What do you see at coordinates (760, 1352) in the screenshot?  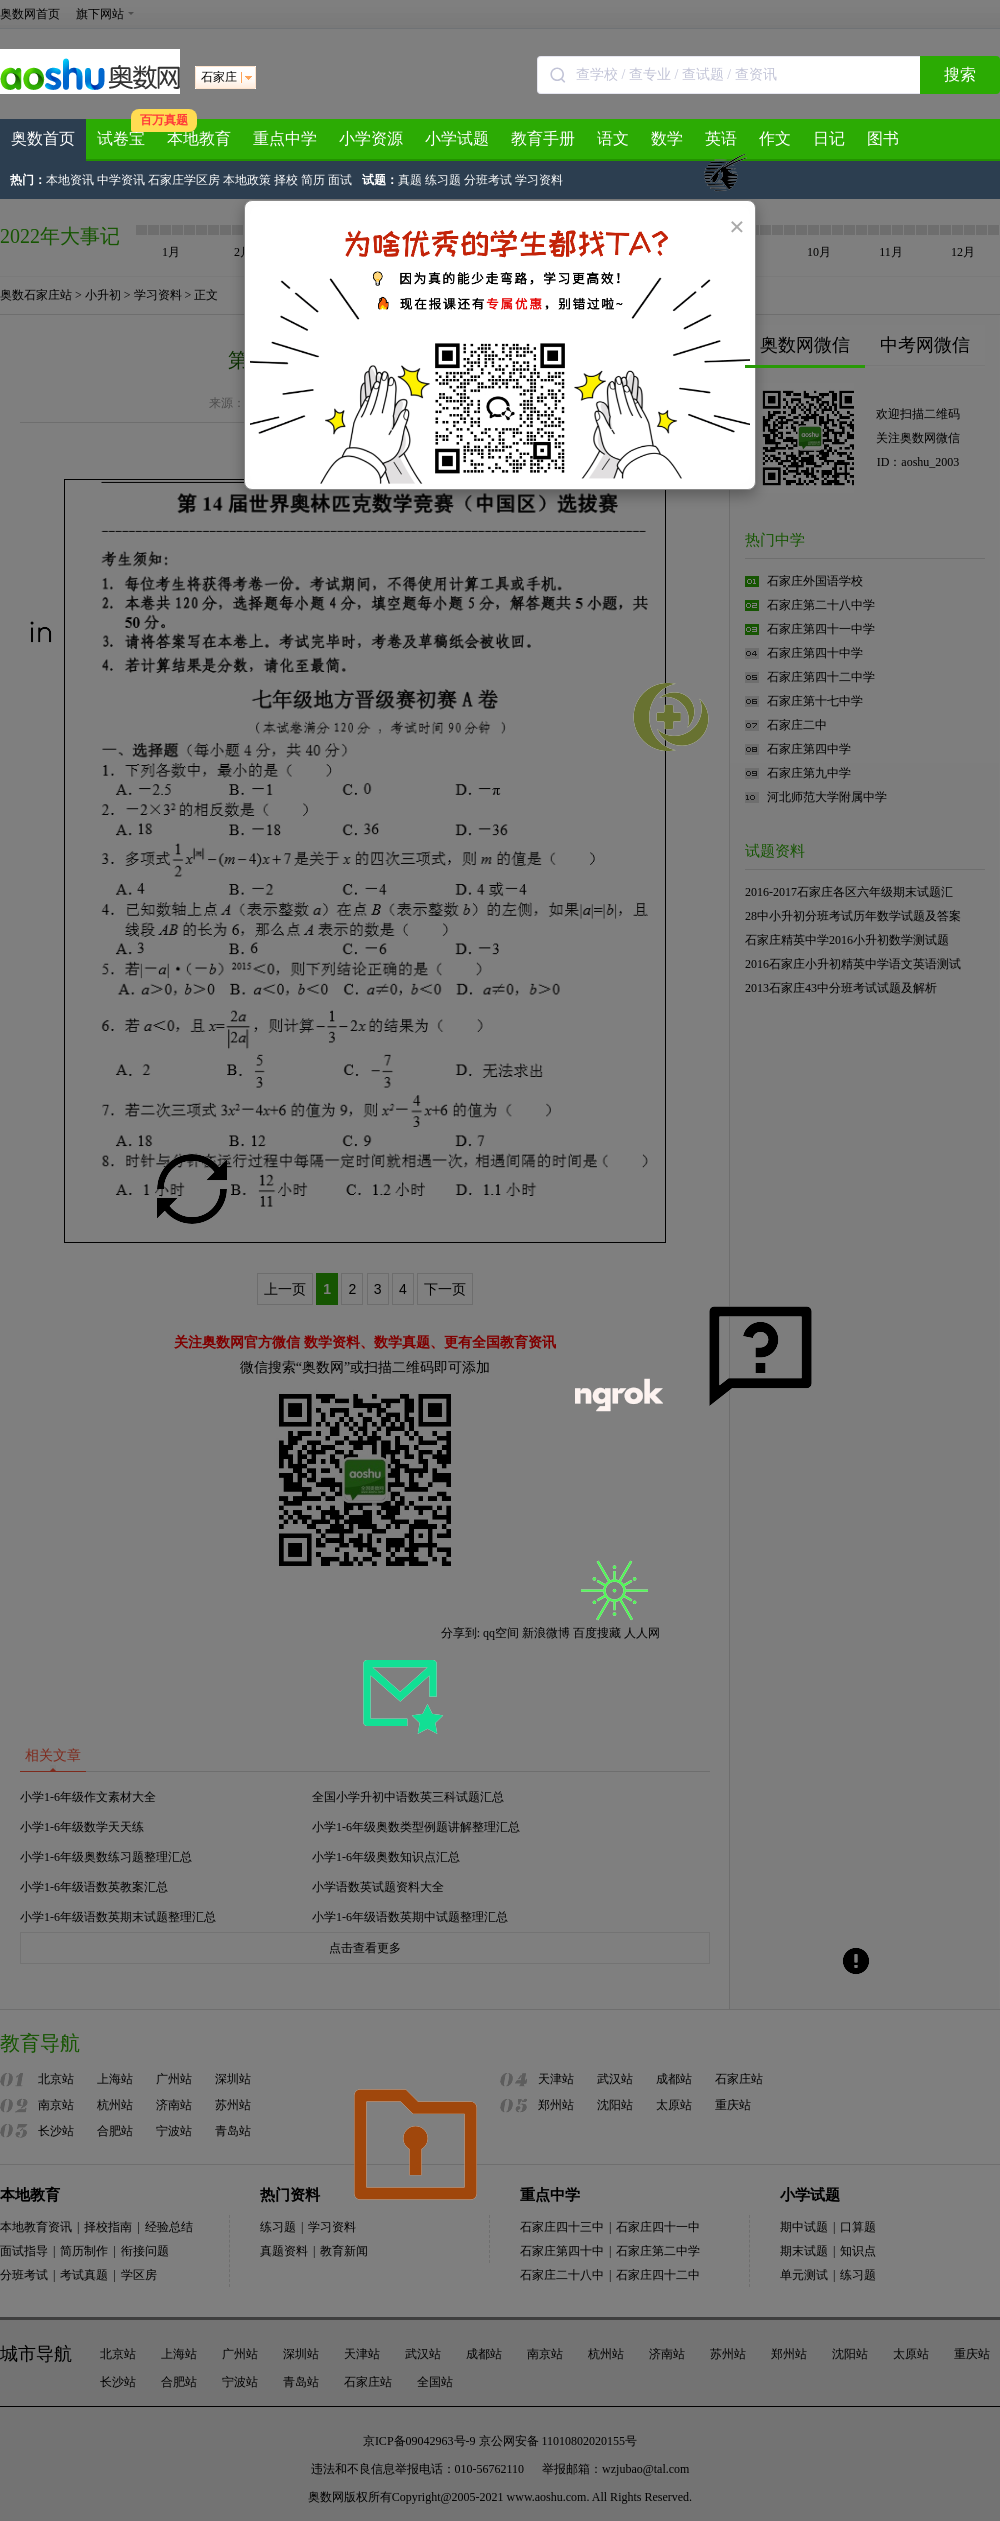 I see `open a questionnaire or survey` at bounding box center [760, 1352].